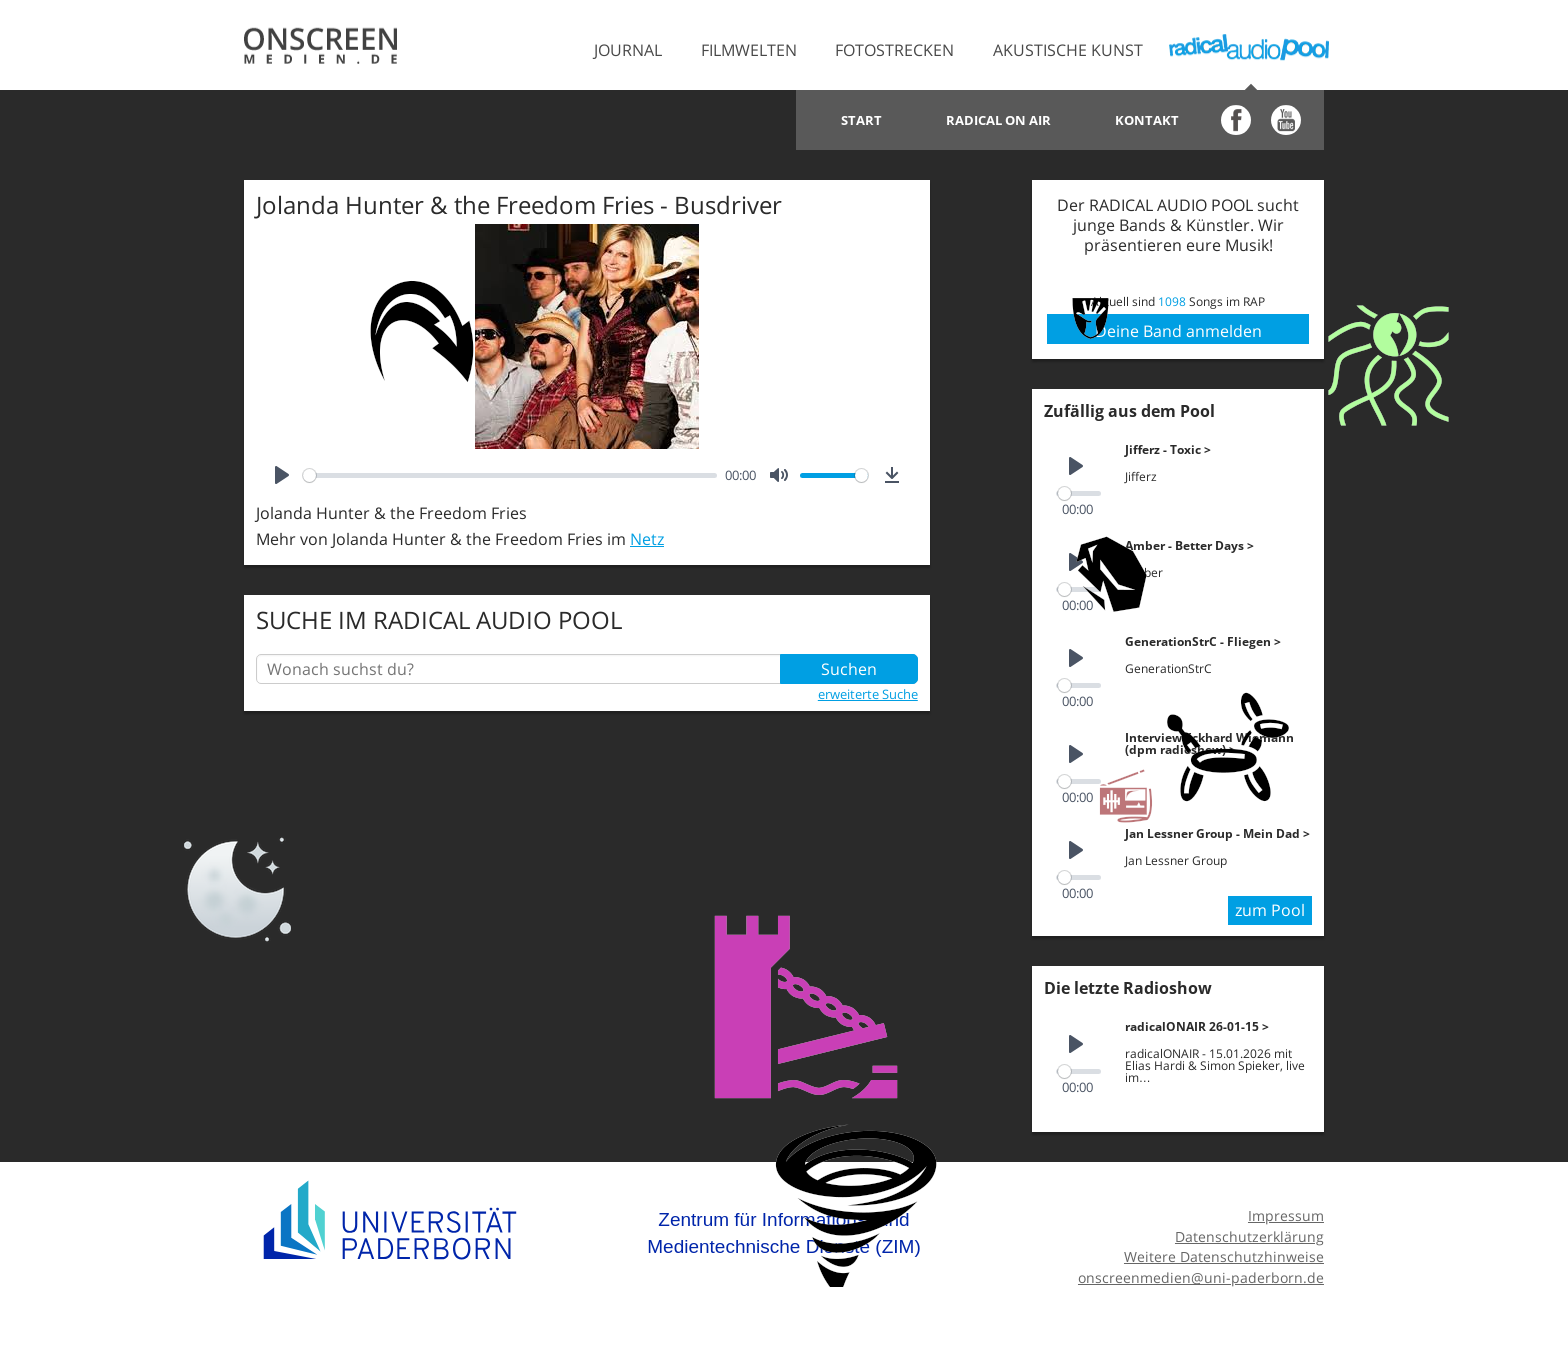 The image size is (1568, 1349). Describe the element at coordinates (1111, 574) in the screenshot. I see `represents a rock or stone resource in a game` at that location.